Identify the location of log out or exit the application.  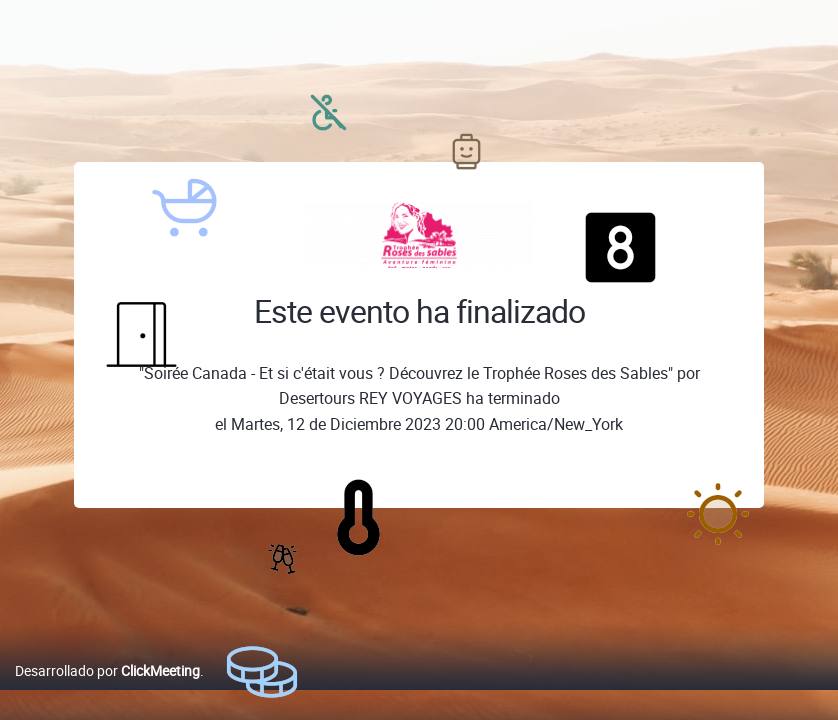
(141, 334).